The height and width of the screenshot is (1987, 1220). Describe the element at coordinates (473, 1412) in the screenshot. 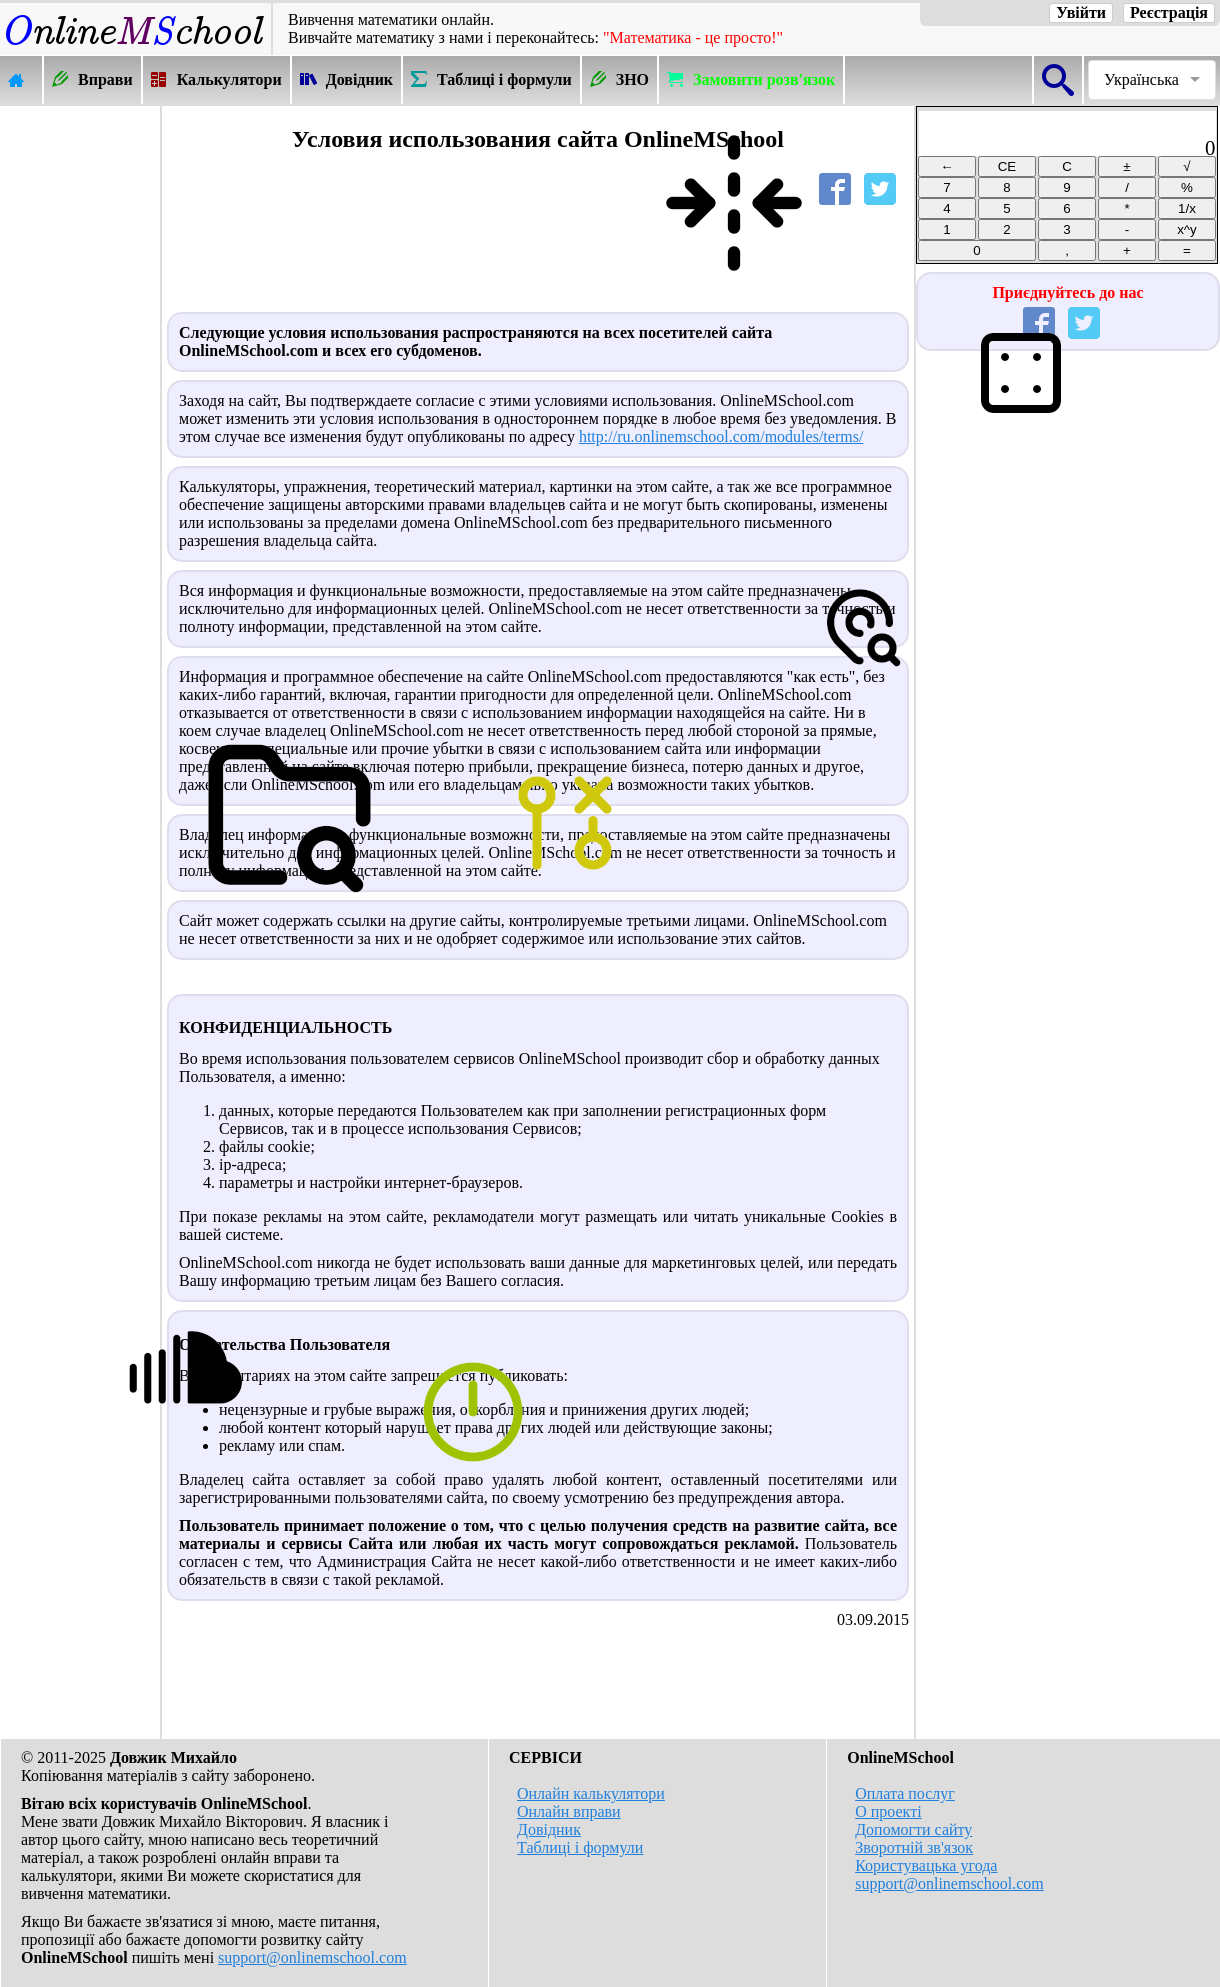

I see `indicates 12 o'clock or noon/midnight time` at that location.